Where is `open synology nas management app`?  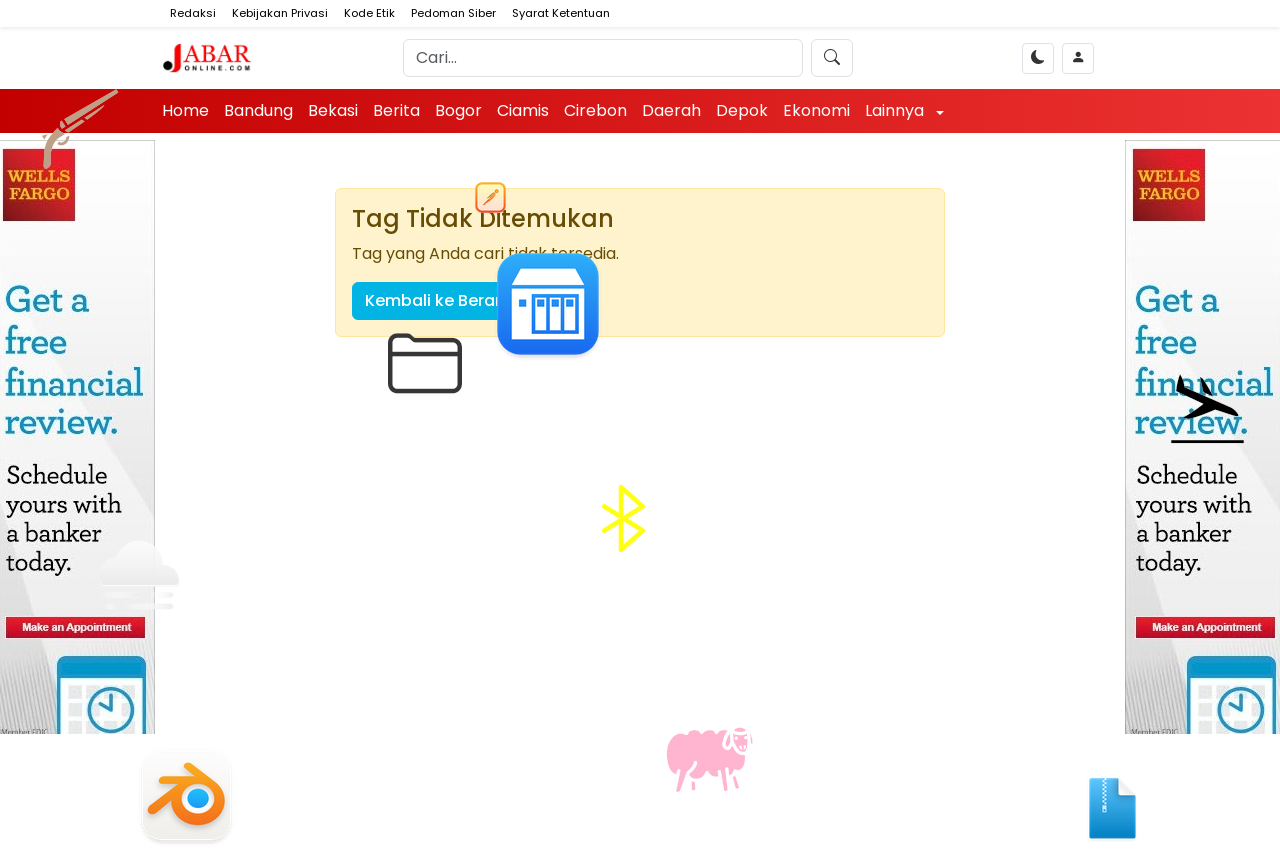
open synology nas management app is located at coordinates (548, 304).